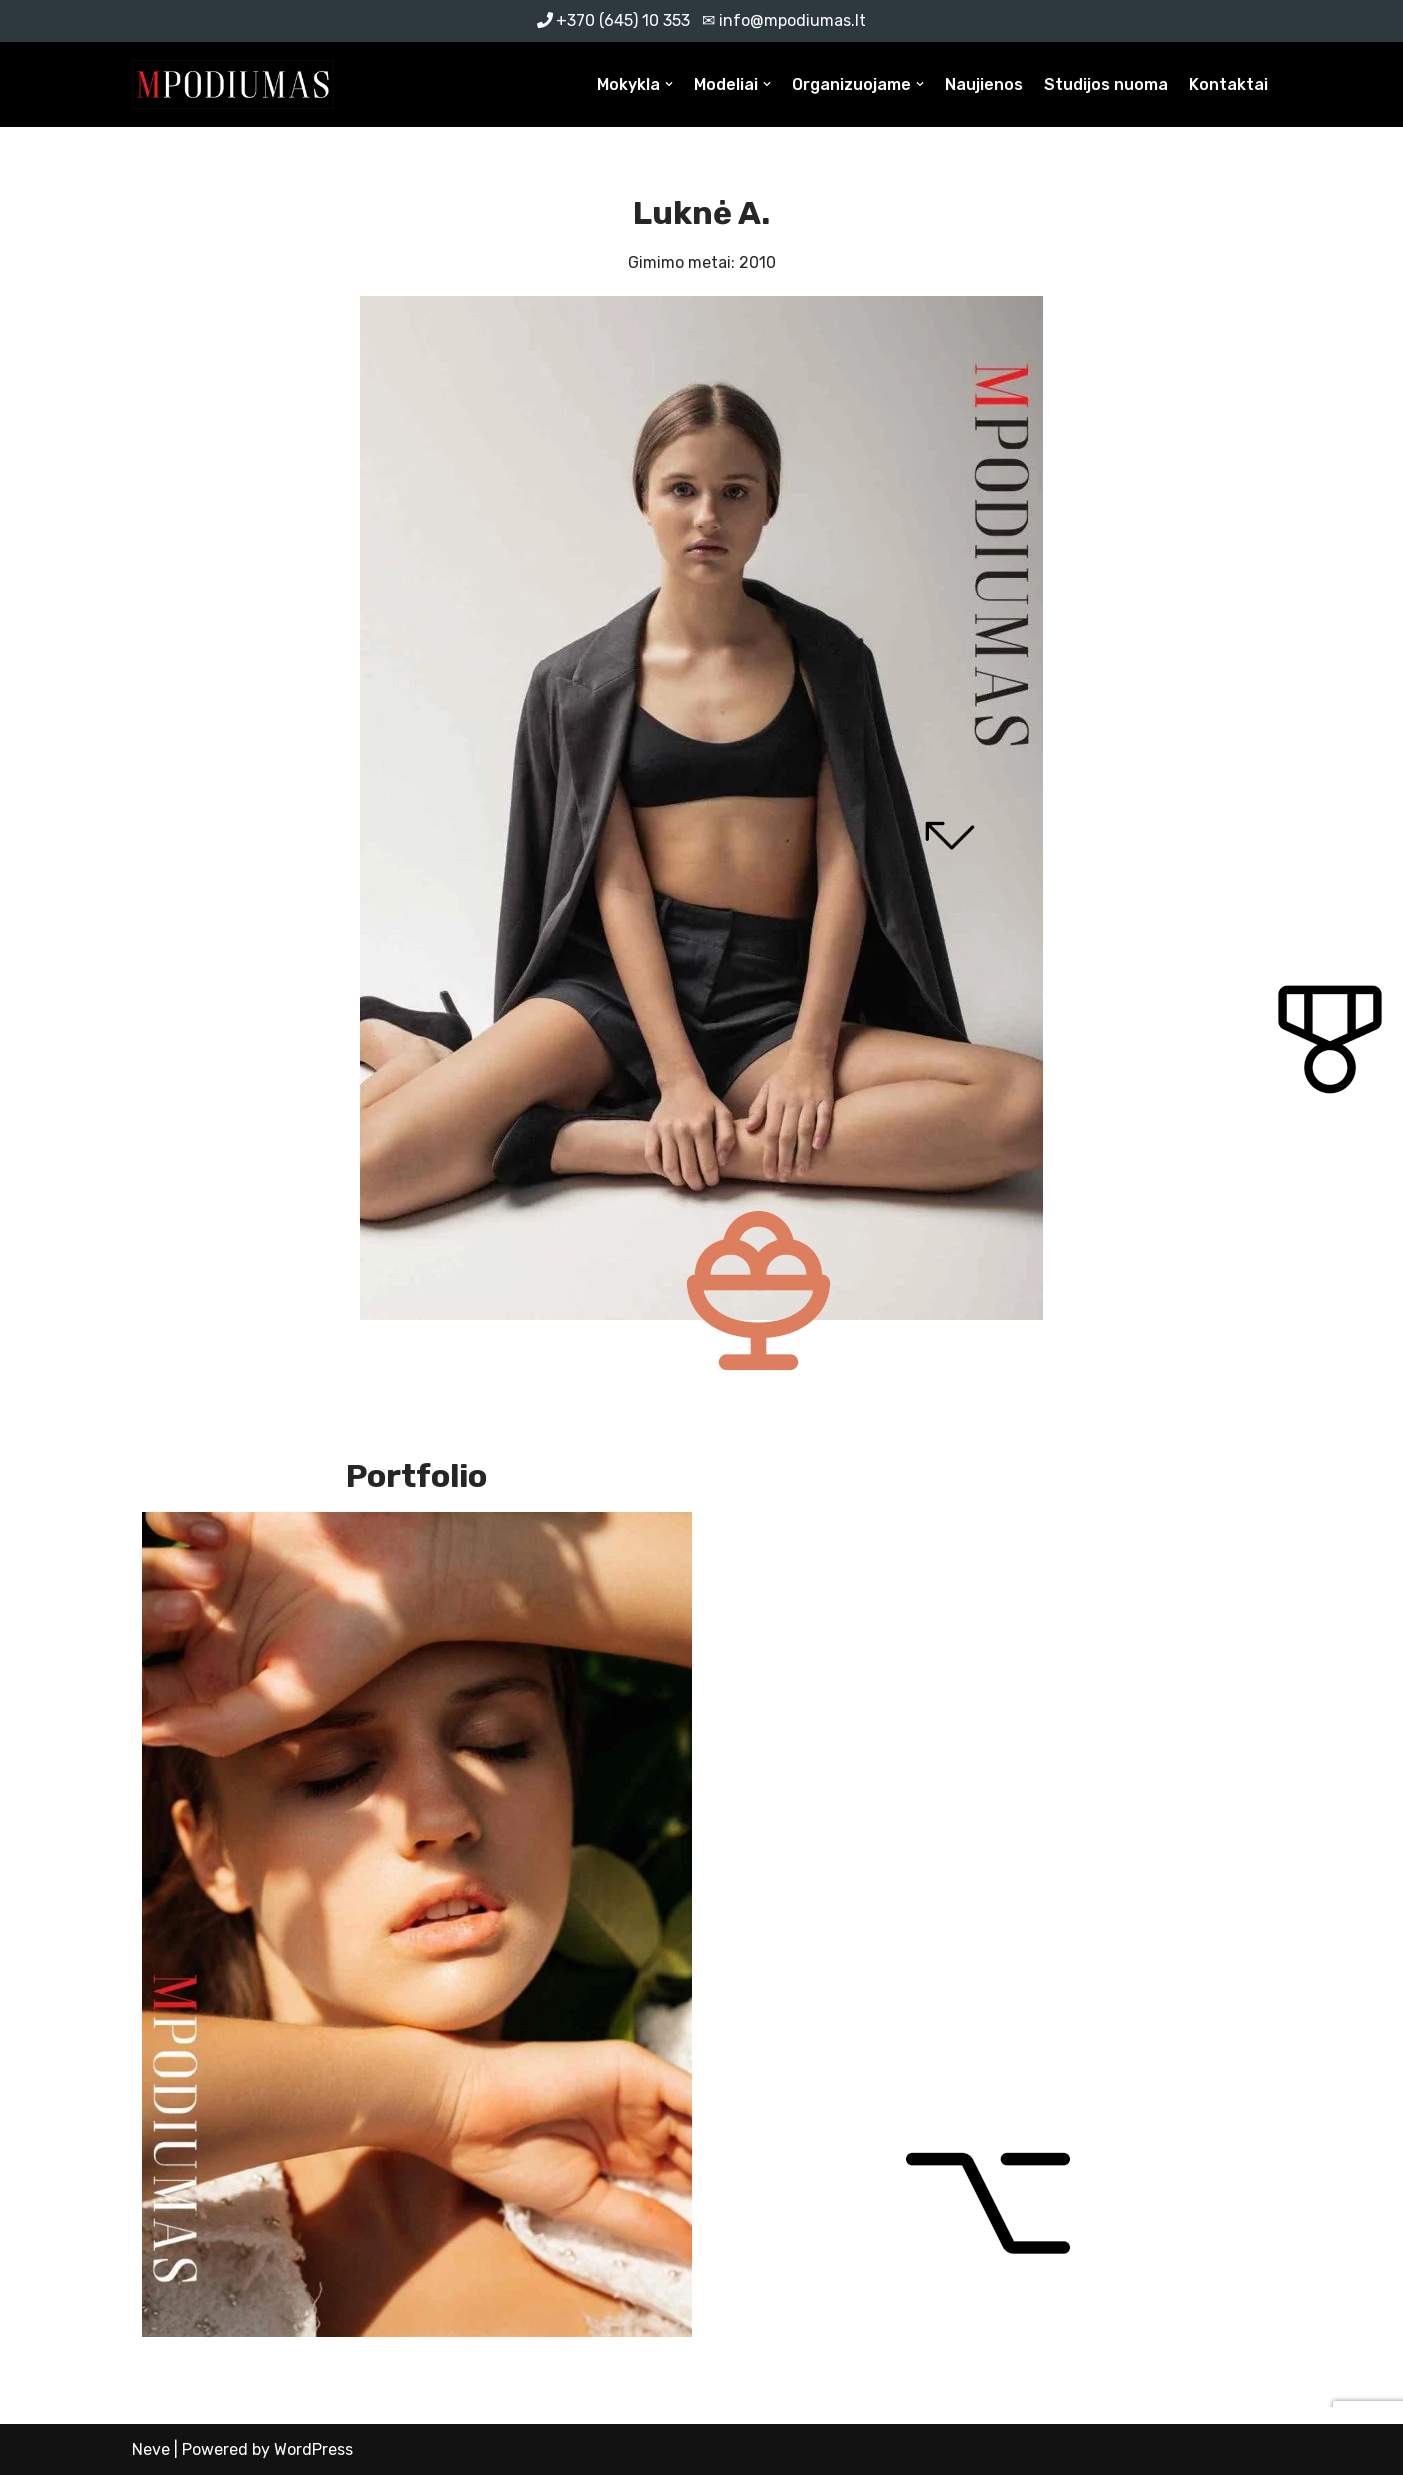 Image resolution: width=1403 pixels, height=2475 pixels. Describe the element at coordinates (988, 2197) in the screenshot. I see `access keyboard or input options` at that location.